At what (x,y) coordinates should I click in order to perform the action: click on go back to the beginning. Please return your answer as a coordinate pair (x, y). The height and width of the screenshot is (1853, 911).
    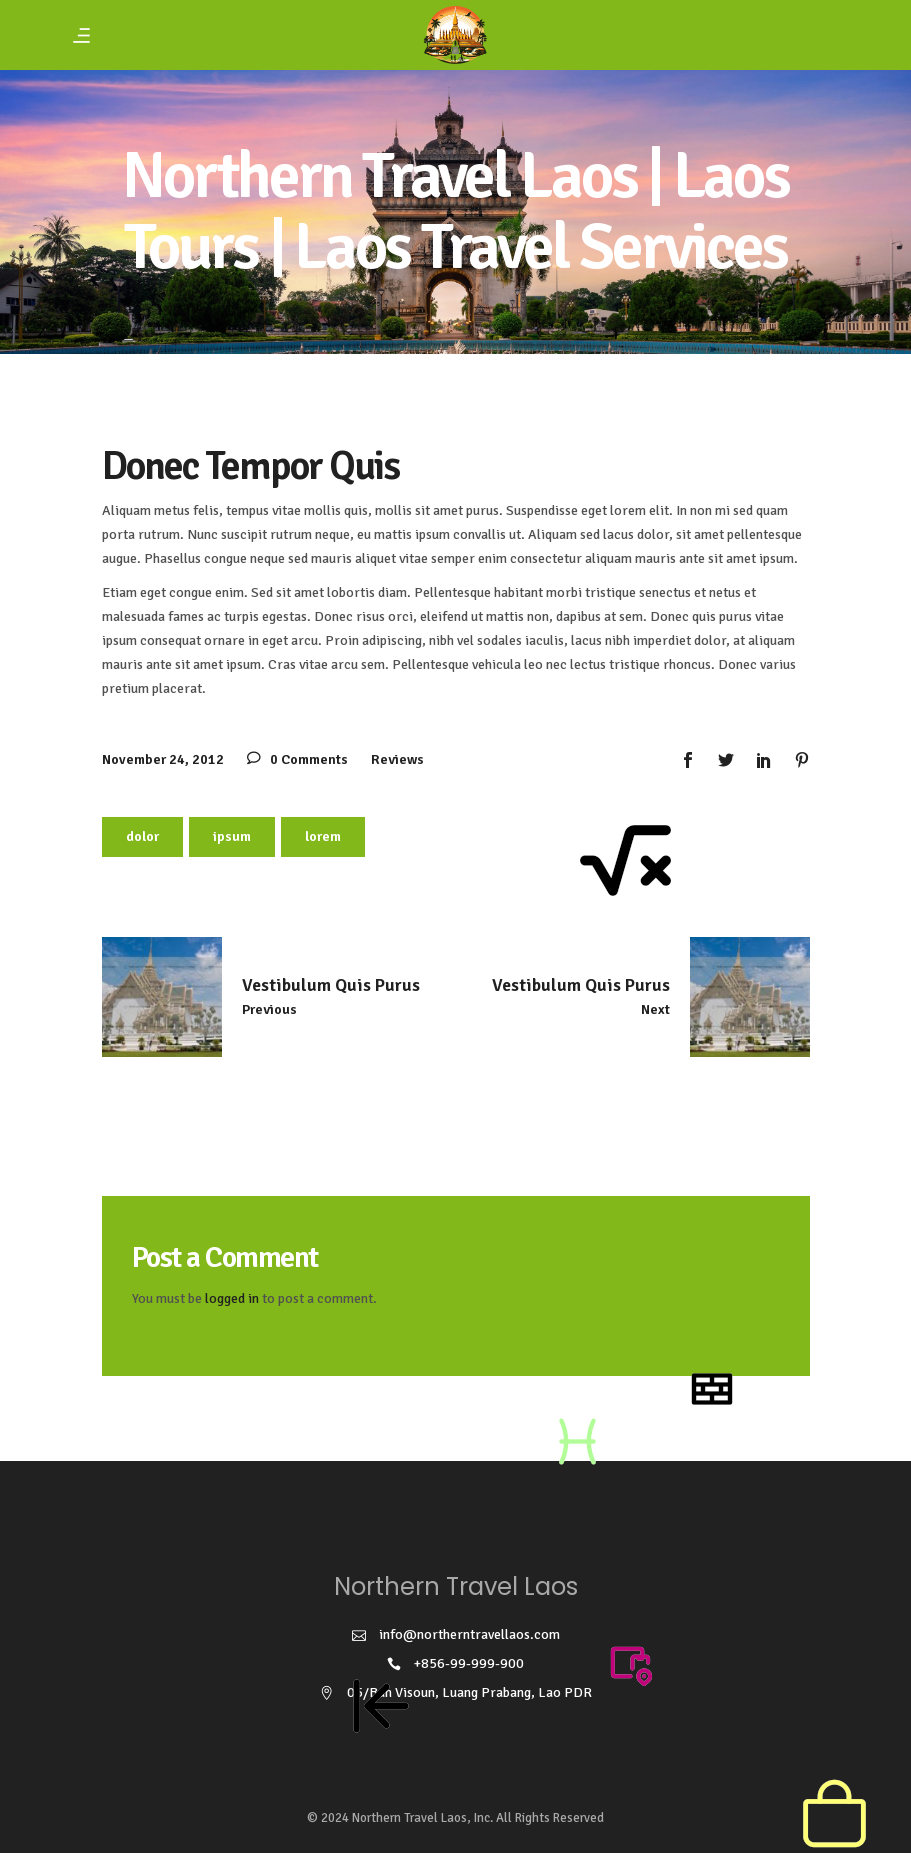
    Looking at the image, I should click on (380, 1706).